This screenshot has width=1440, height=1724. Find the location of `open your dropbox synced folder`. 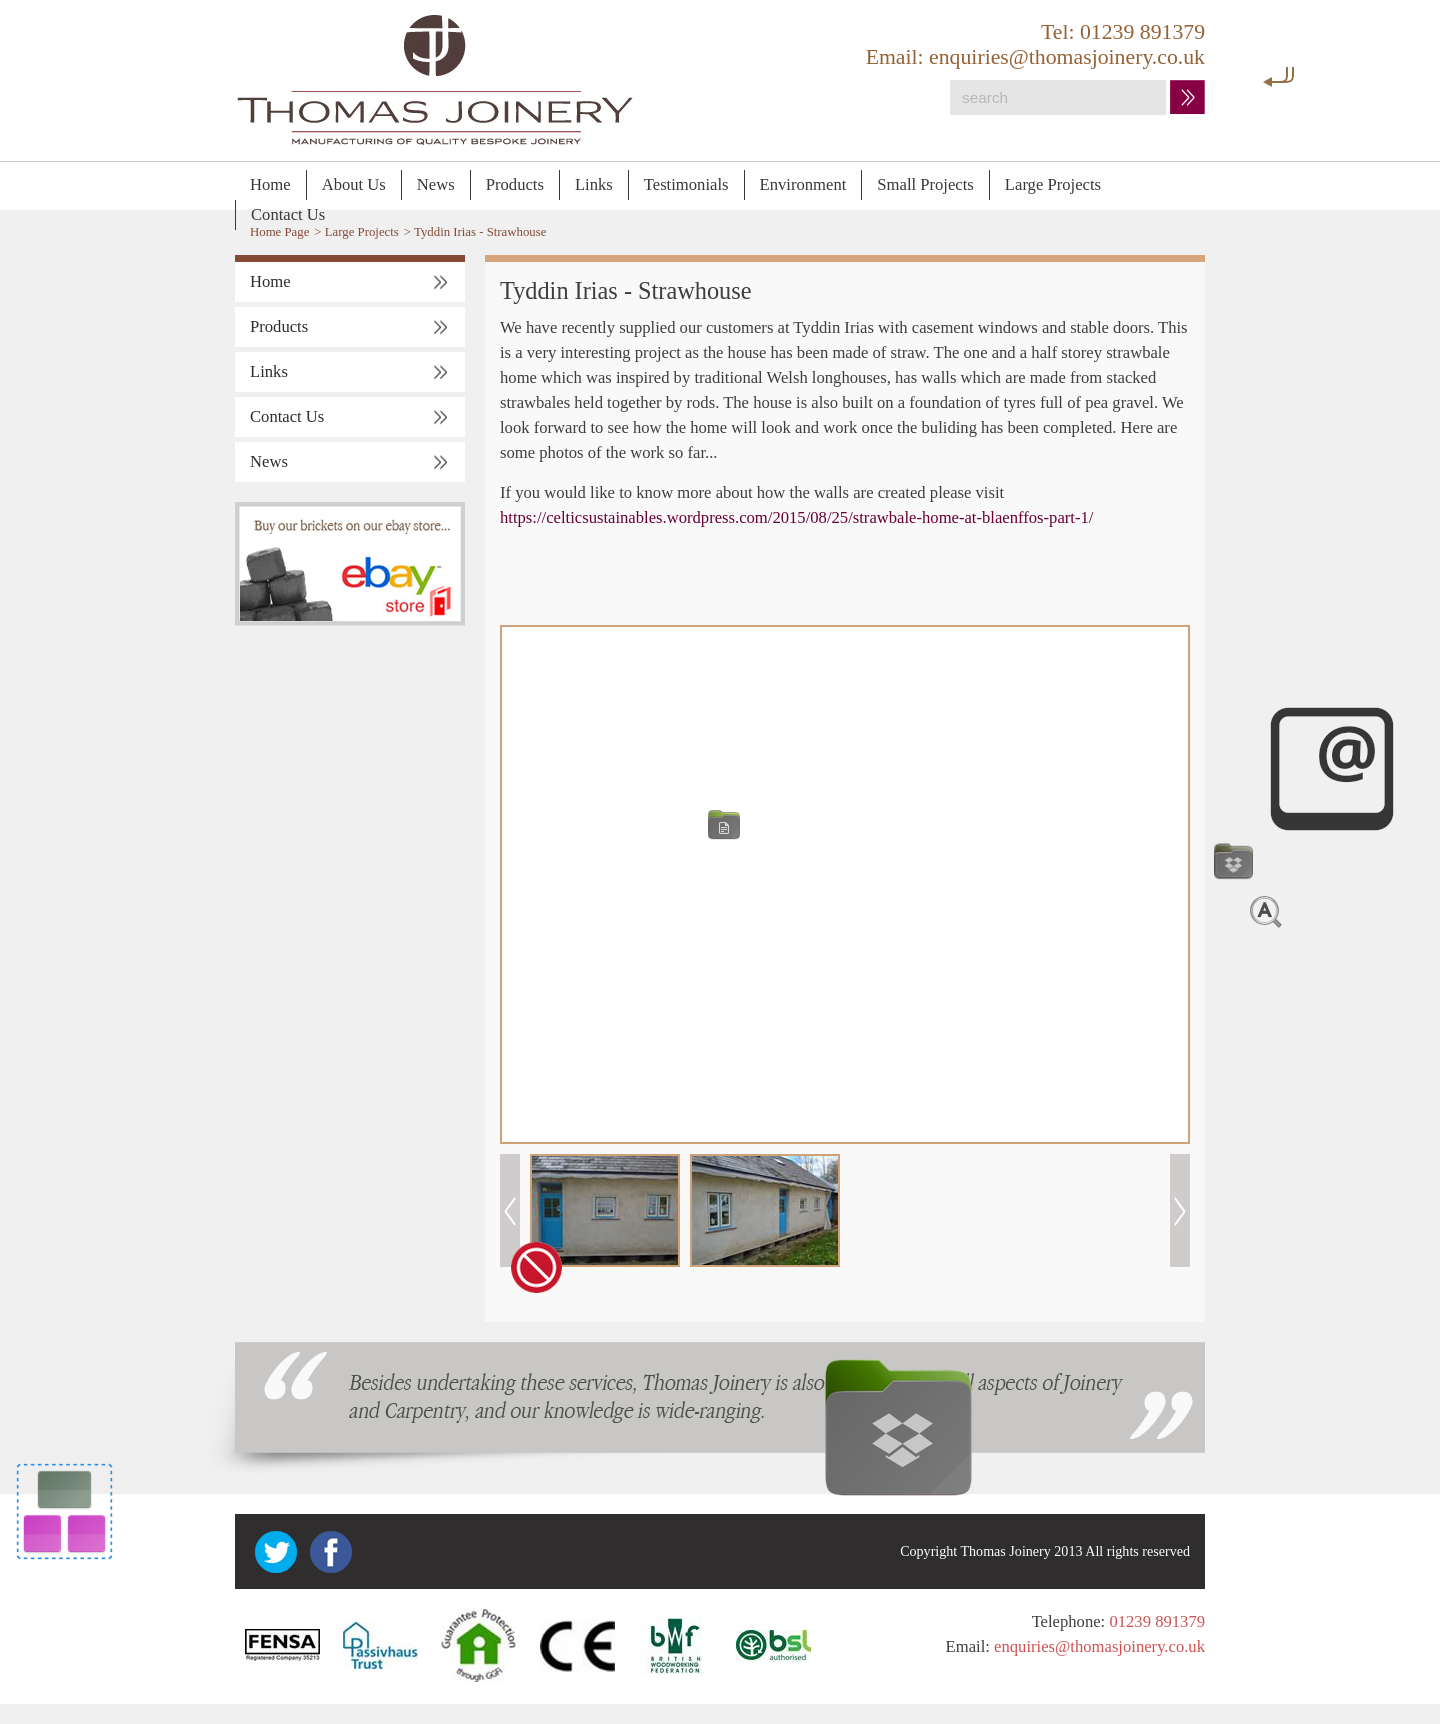

open your dropbox synced folder is located at coordinates (898, 1427).